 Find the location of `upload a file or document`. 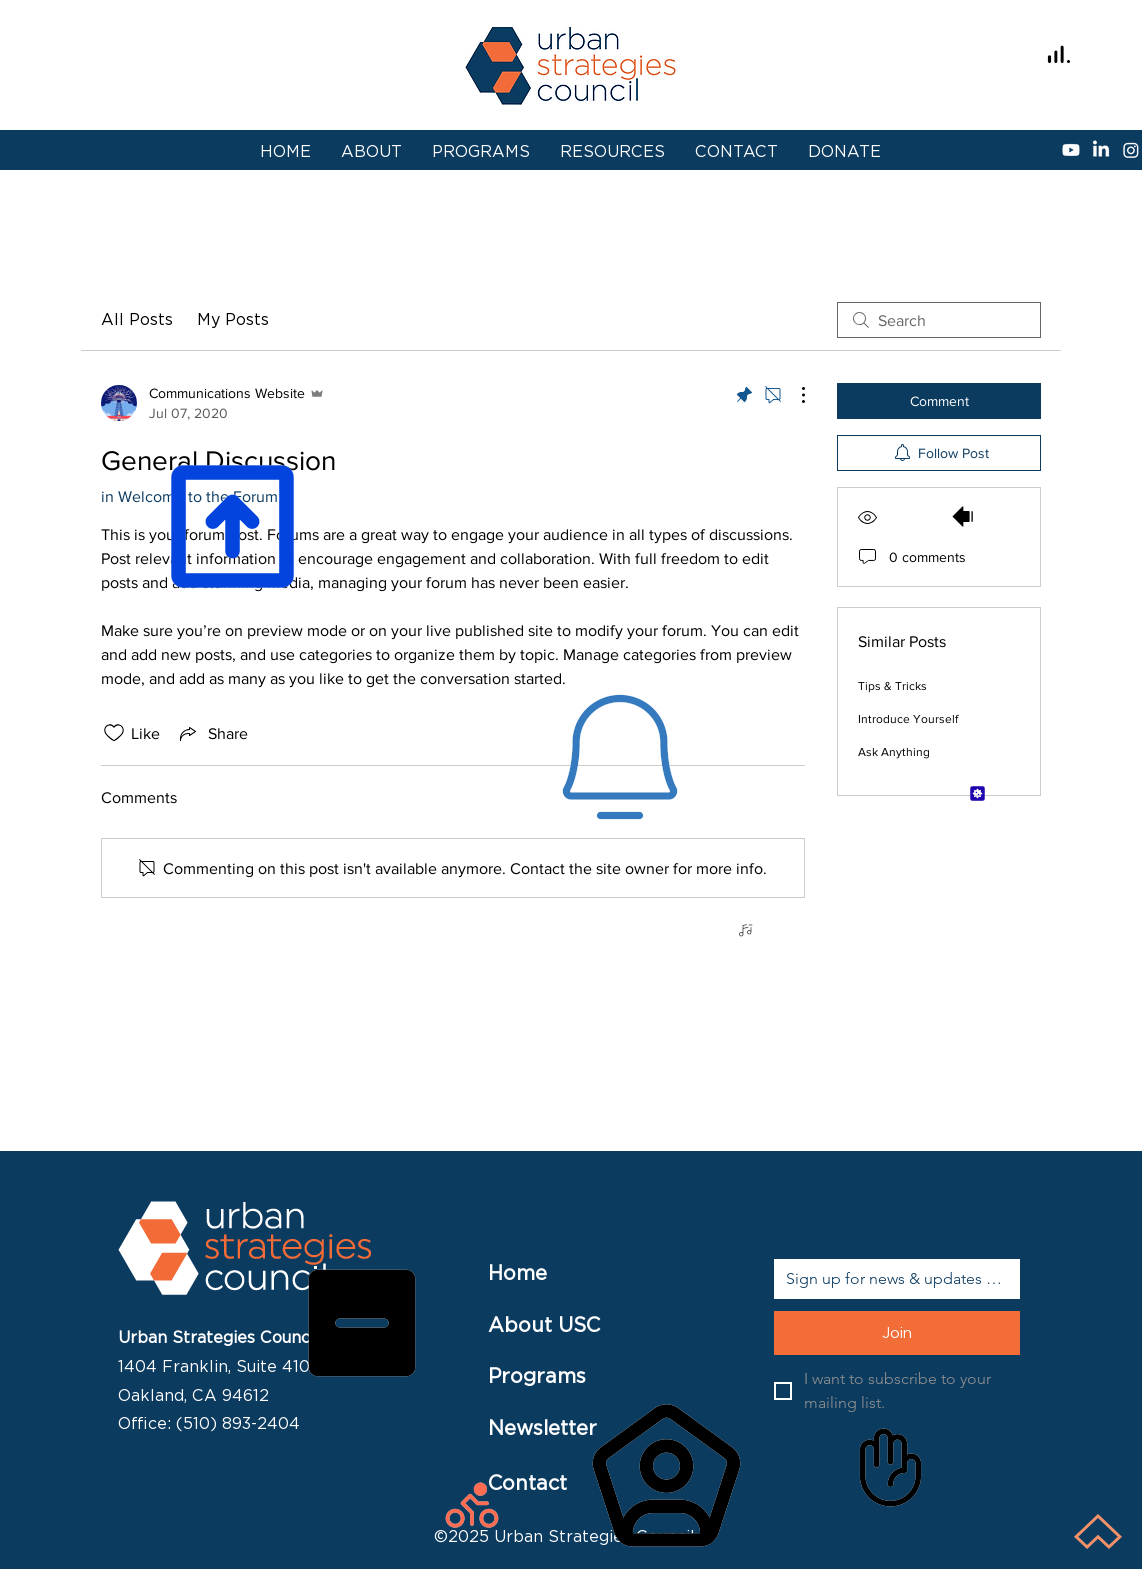

upload a file or document is located at coordinates (232, 526).